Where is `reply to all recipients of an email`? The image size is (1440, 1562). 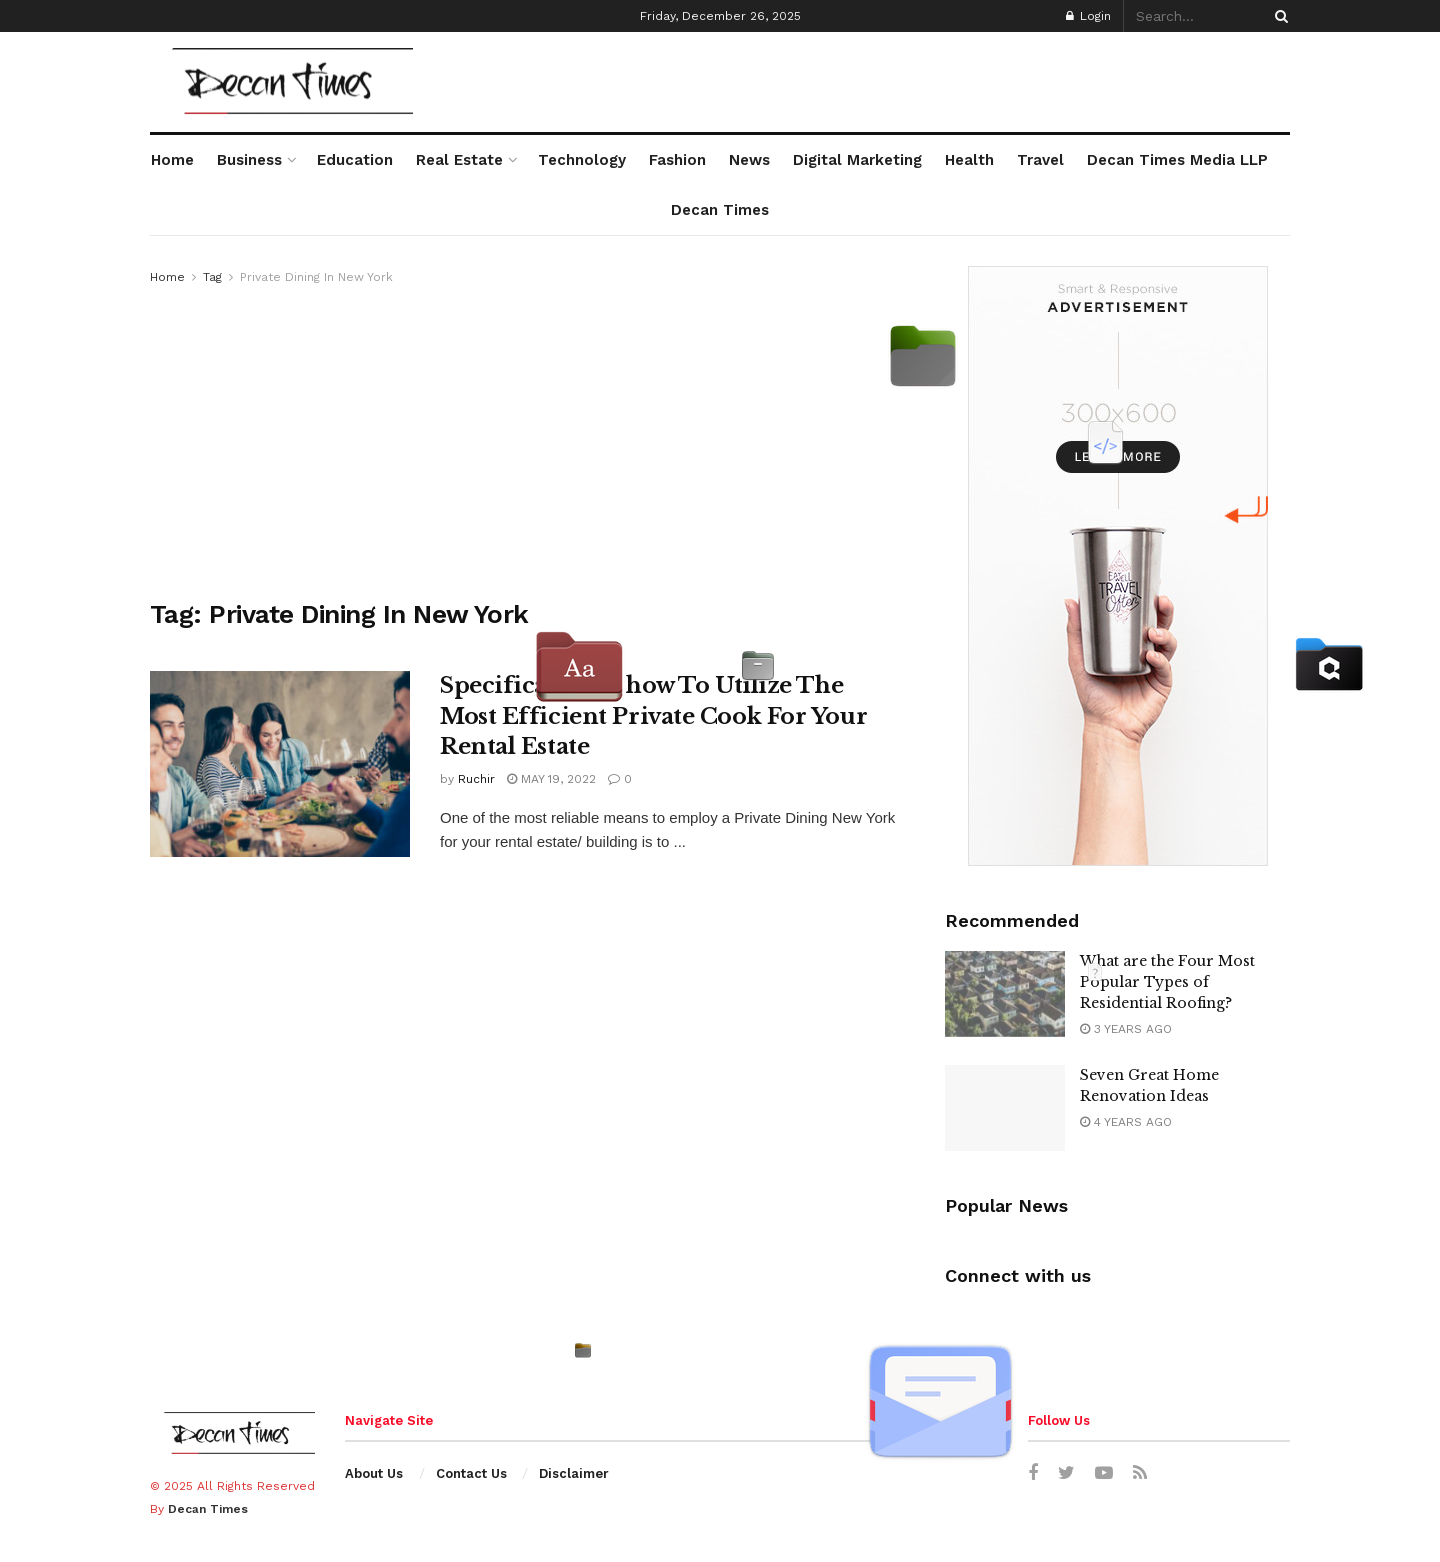
reply to all recipients of an email is located at coordinates (1245, 506).